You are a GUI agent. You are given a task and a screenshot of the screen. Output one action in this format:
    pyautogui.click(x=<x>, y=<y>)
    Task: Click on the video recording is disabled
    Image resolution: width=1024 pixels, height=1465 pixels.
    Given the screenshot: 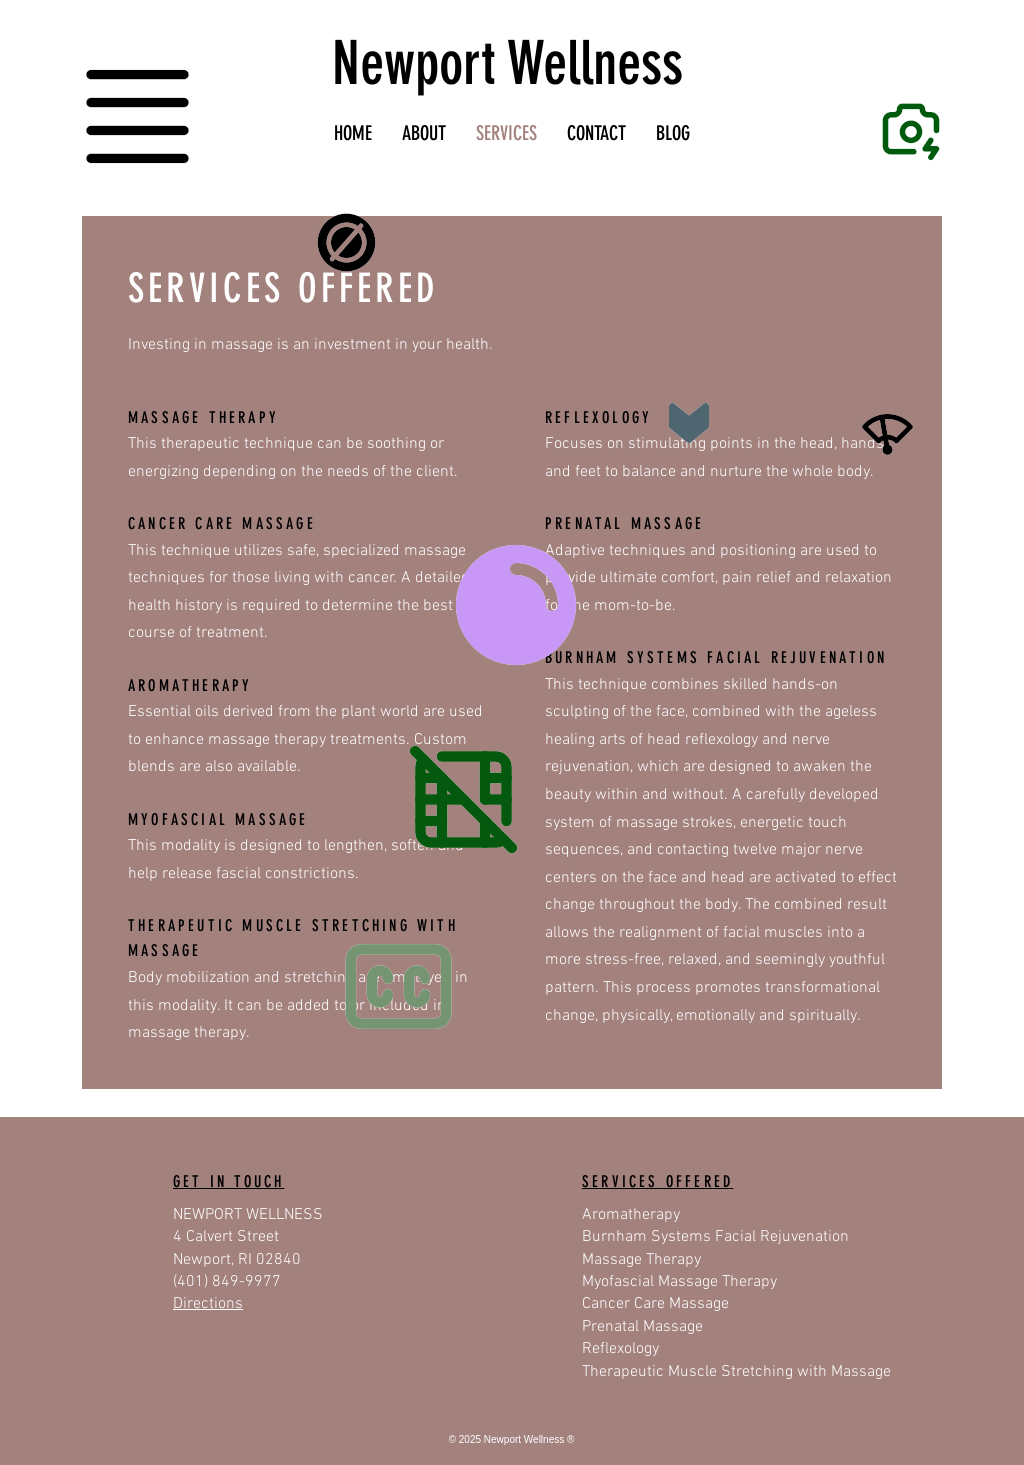 What is the action you would take?
    pyautogui.click(x=463, y=799)
    